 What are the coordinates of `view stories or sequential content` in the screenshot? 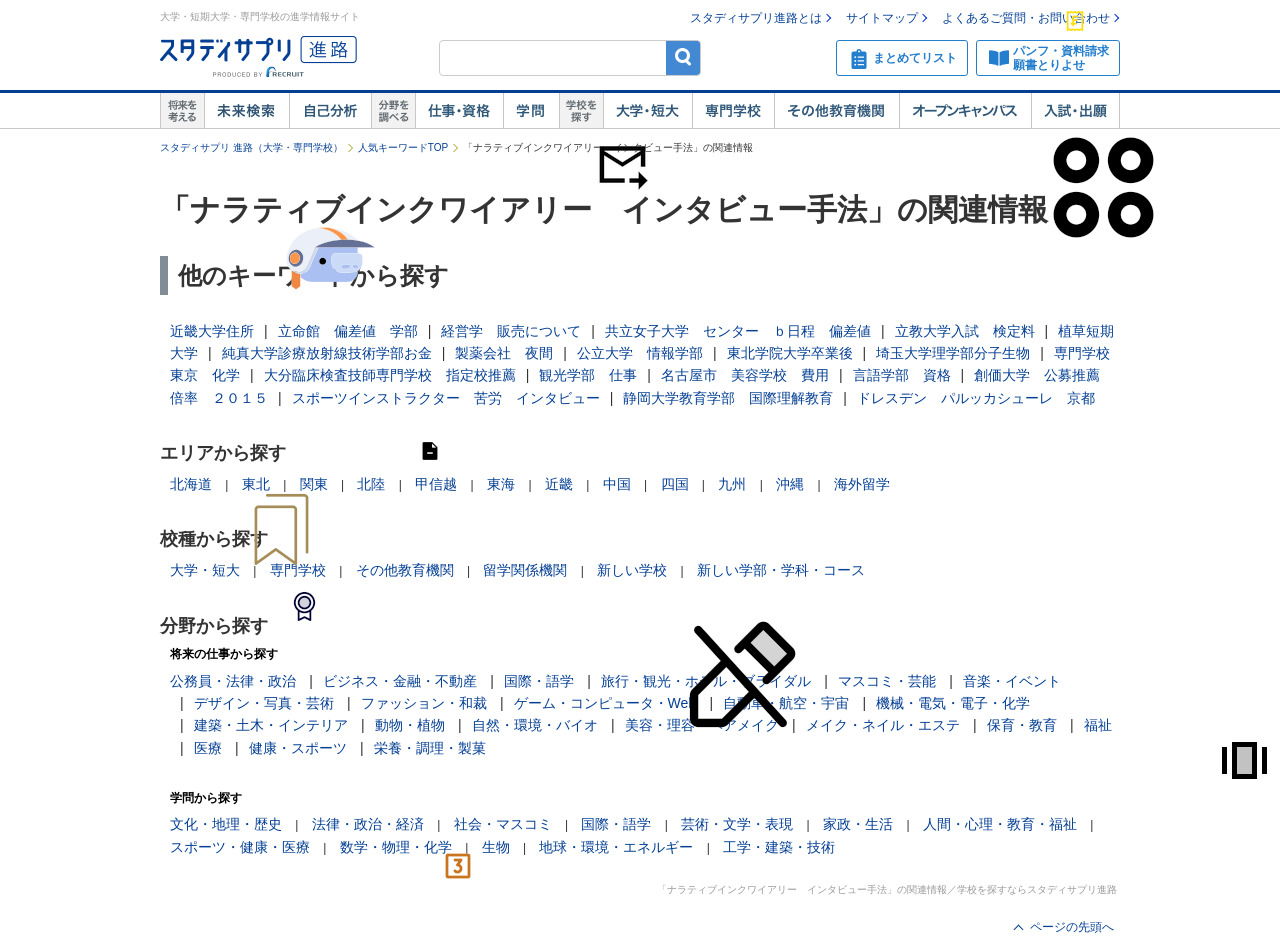 It's located at (1244, 761).